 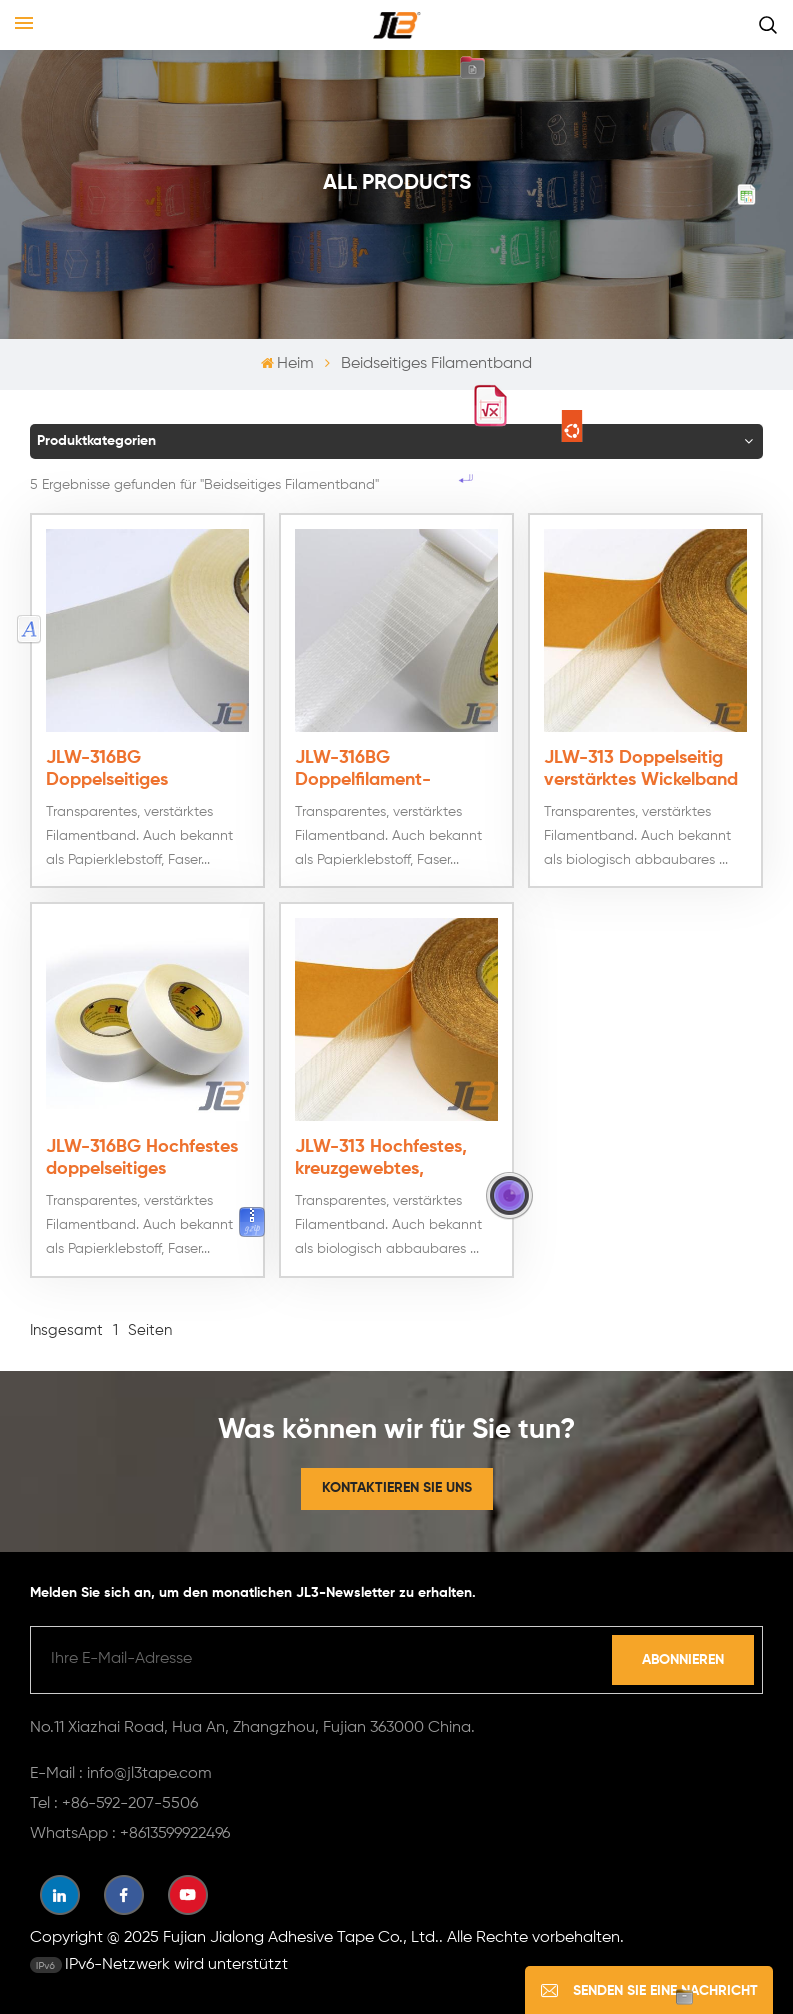 What do you see at coordinates (509, 1195) in the screenshot?
I see `open the camera app to take photos or videos` at bounding box center [509, 1195].